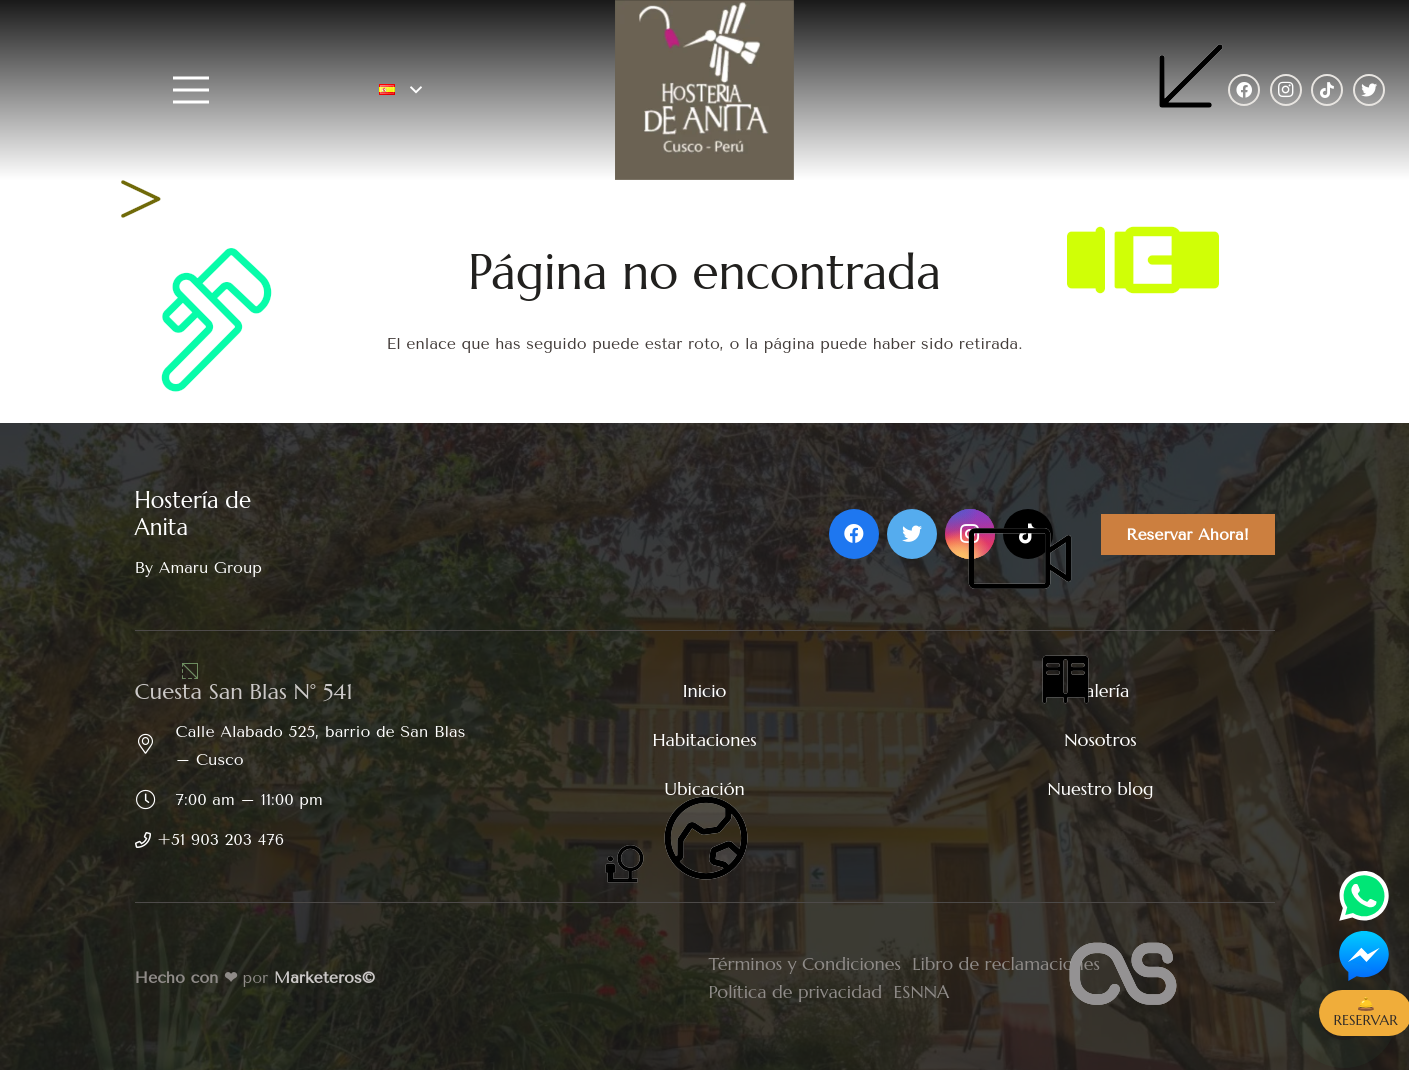 This screenshot has height=1070, width=1409. Describe the element at coordinates (1016, 558) in the screenshot. I see `start video recording` at that location.